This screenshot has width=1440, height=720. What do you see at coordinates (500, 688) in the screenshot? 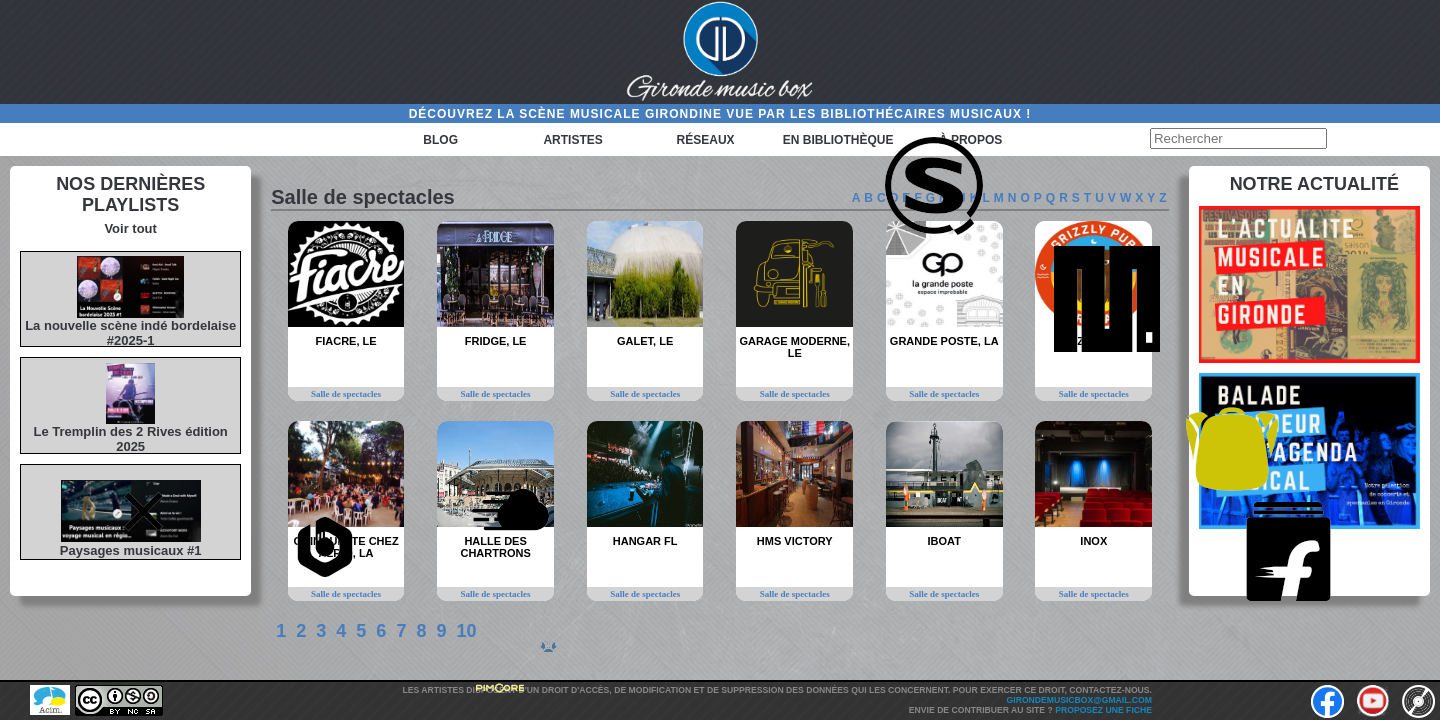
I see `pimcore platform logo` at bounding box center [500, 688].